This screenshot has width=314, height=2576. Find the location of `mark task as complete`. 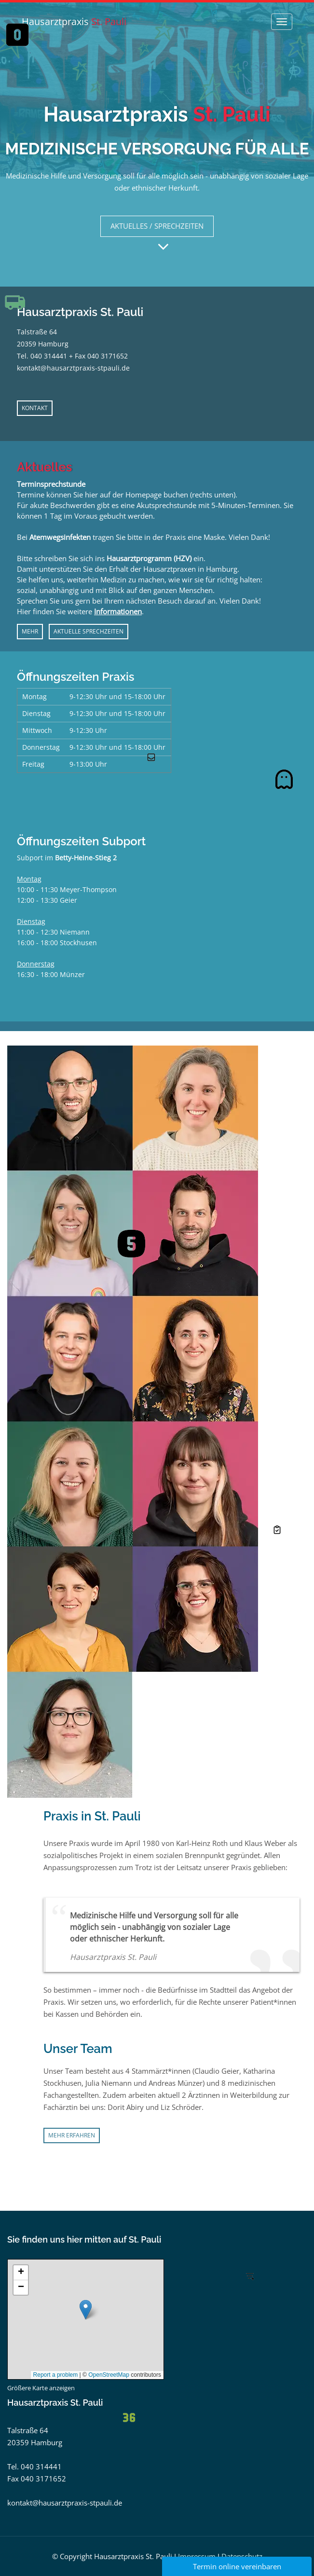

mark task as complete is located at coordinates (277, 1529).